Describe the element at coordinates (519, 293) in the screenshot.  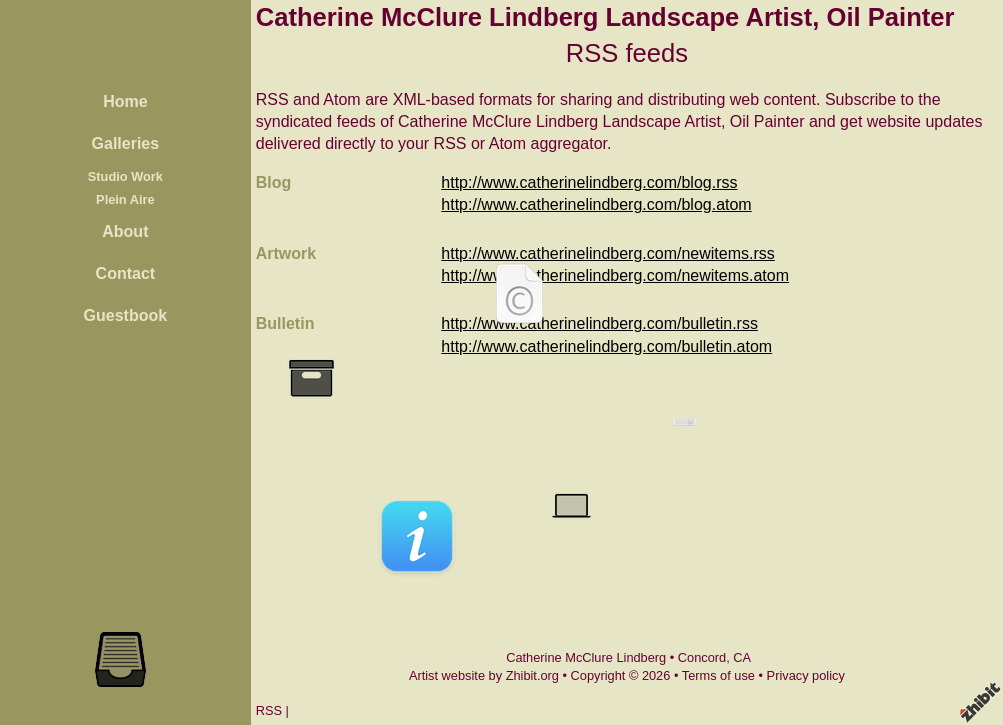
I see `indicates a file with copyright protection` at that location.